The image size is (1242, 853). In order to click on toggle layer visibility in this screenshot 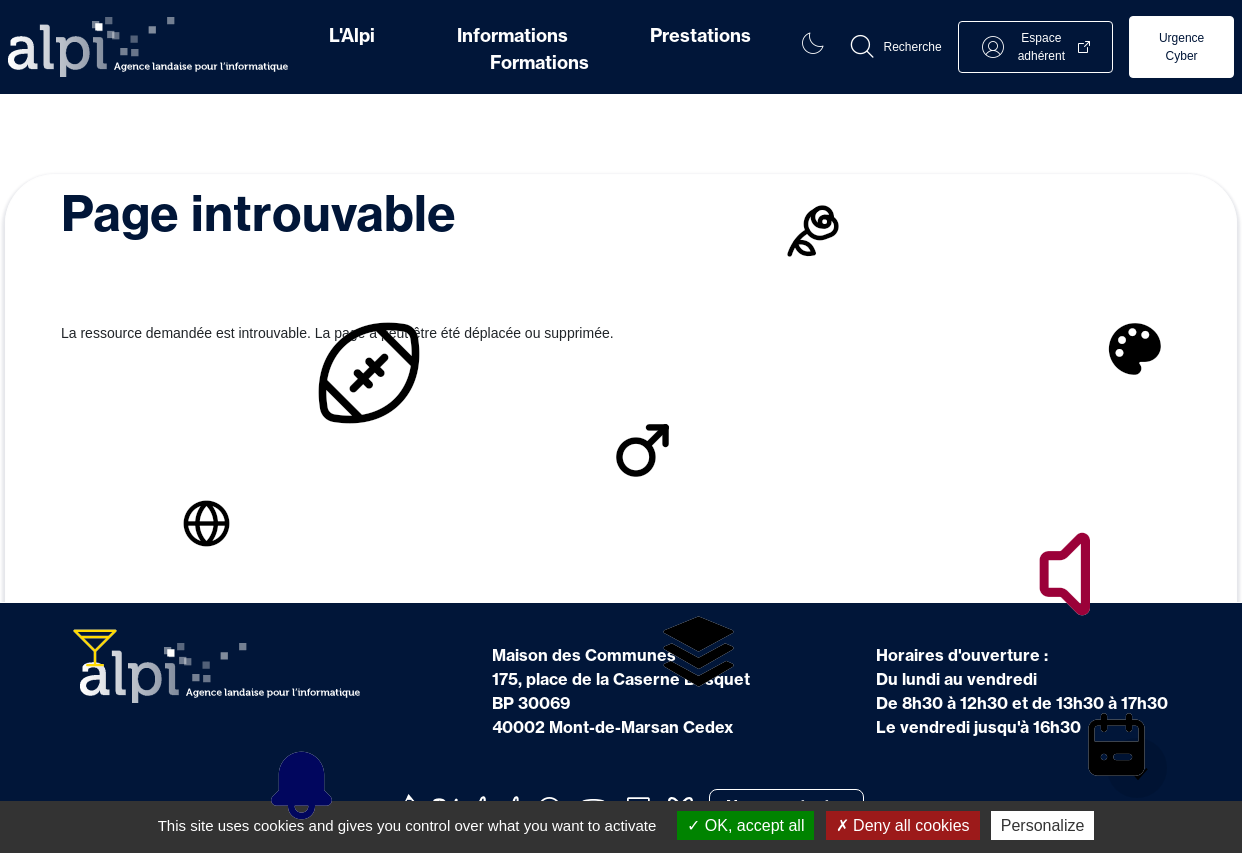, I will do `click(698, 651)`.